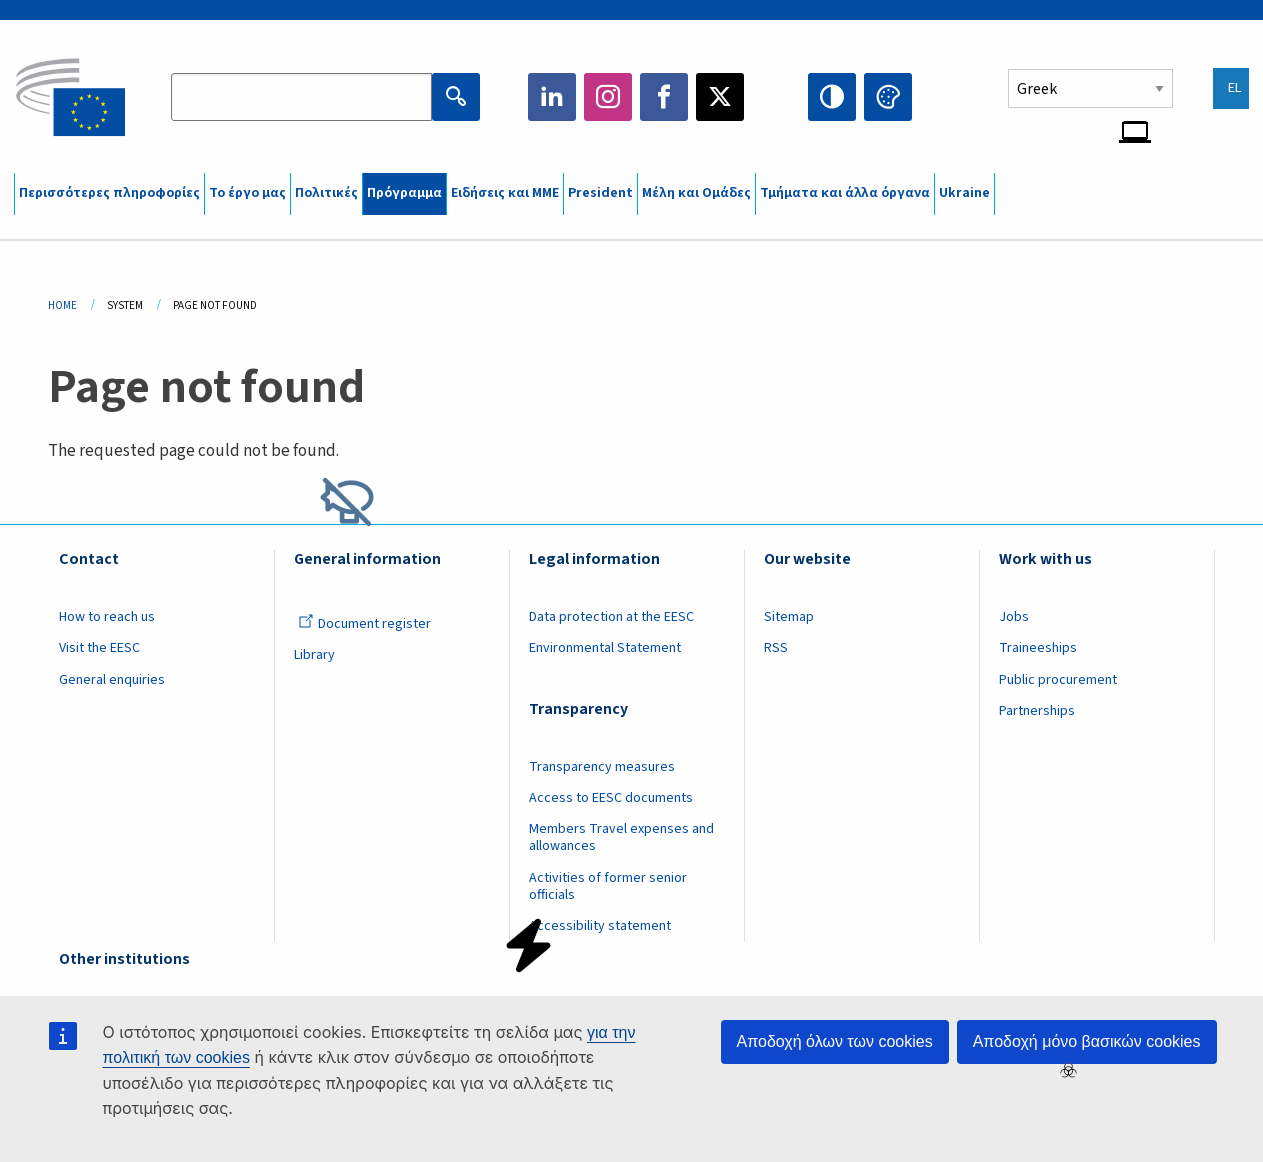 Image resolution: width=1263 pixels, height=1162 pixels. What do you see at coordinates (1068, 1070) in the screenshot?
I see `indicates hazardous or dangerous content` at bounding box center [1068, 1070].